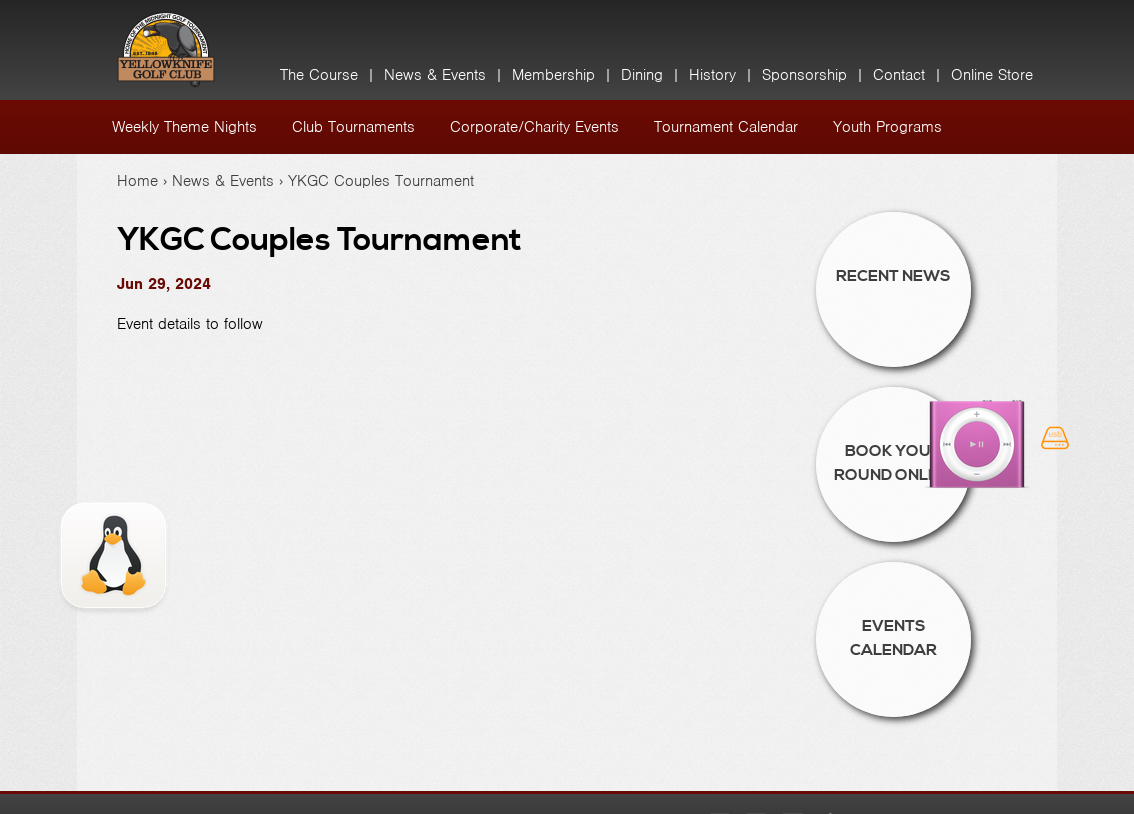  I want to click on external usb hard drive connected, so click(1055, 437).